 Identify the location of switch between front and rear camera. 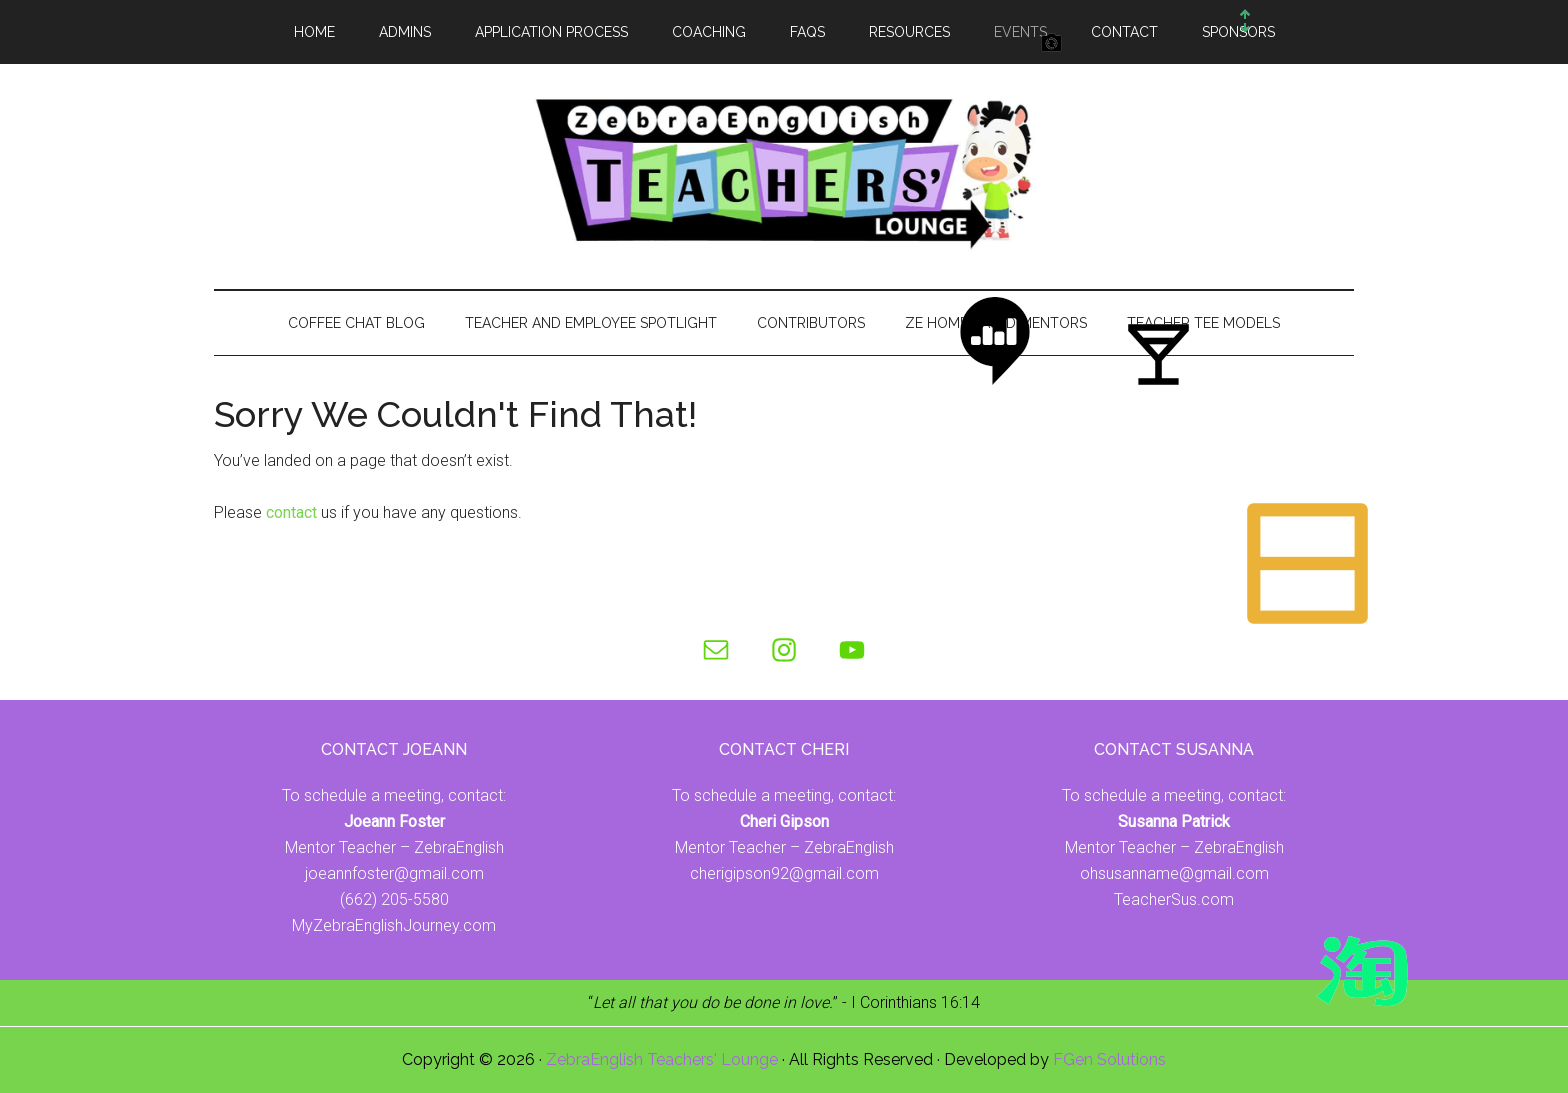
(1051, 42).